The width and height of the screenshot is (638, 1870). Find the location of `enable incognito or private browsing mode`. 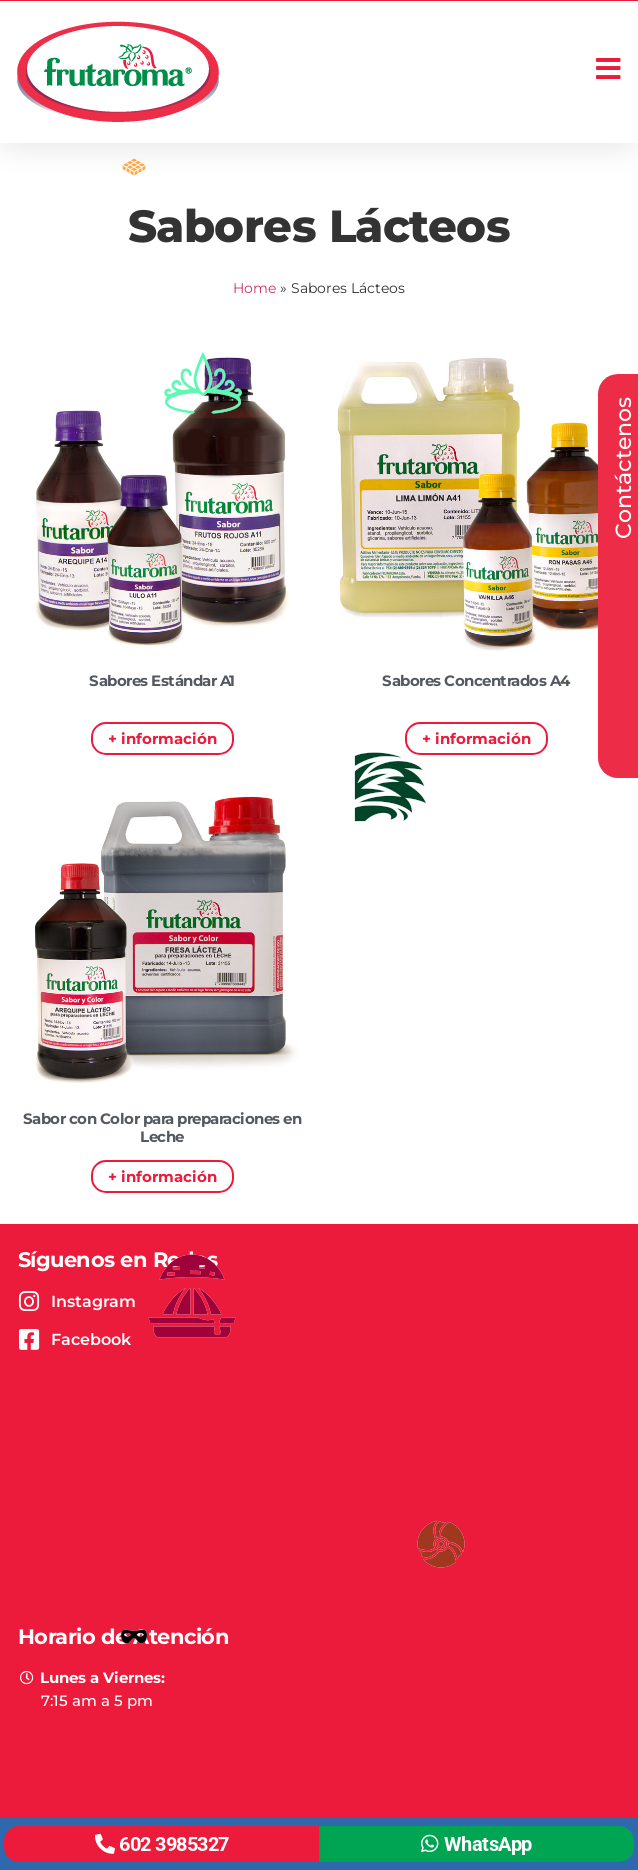

enable incognito or private browsing mode is located at coordinates (134, 1637).